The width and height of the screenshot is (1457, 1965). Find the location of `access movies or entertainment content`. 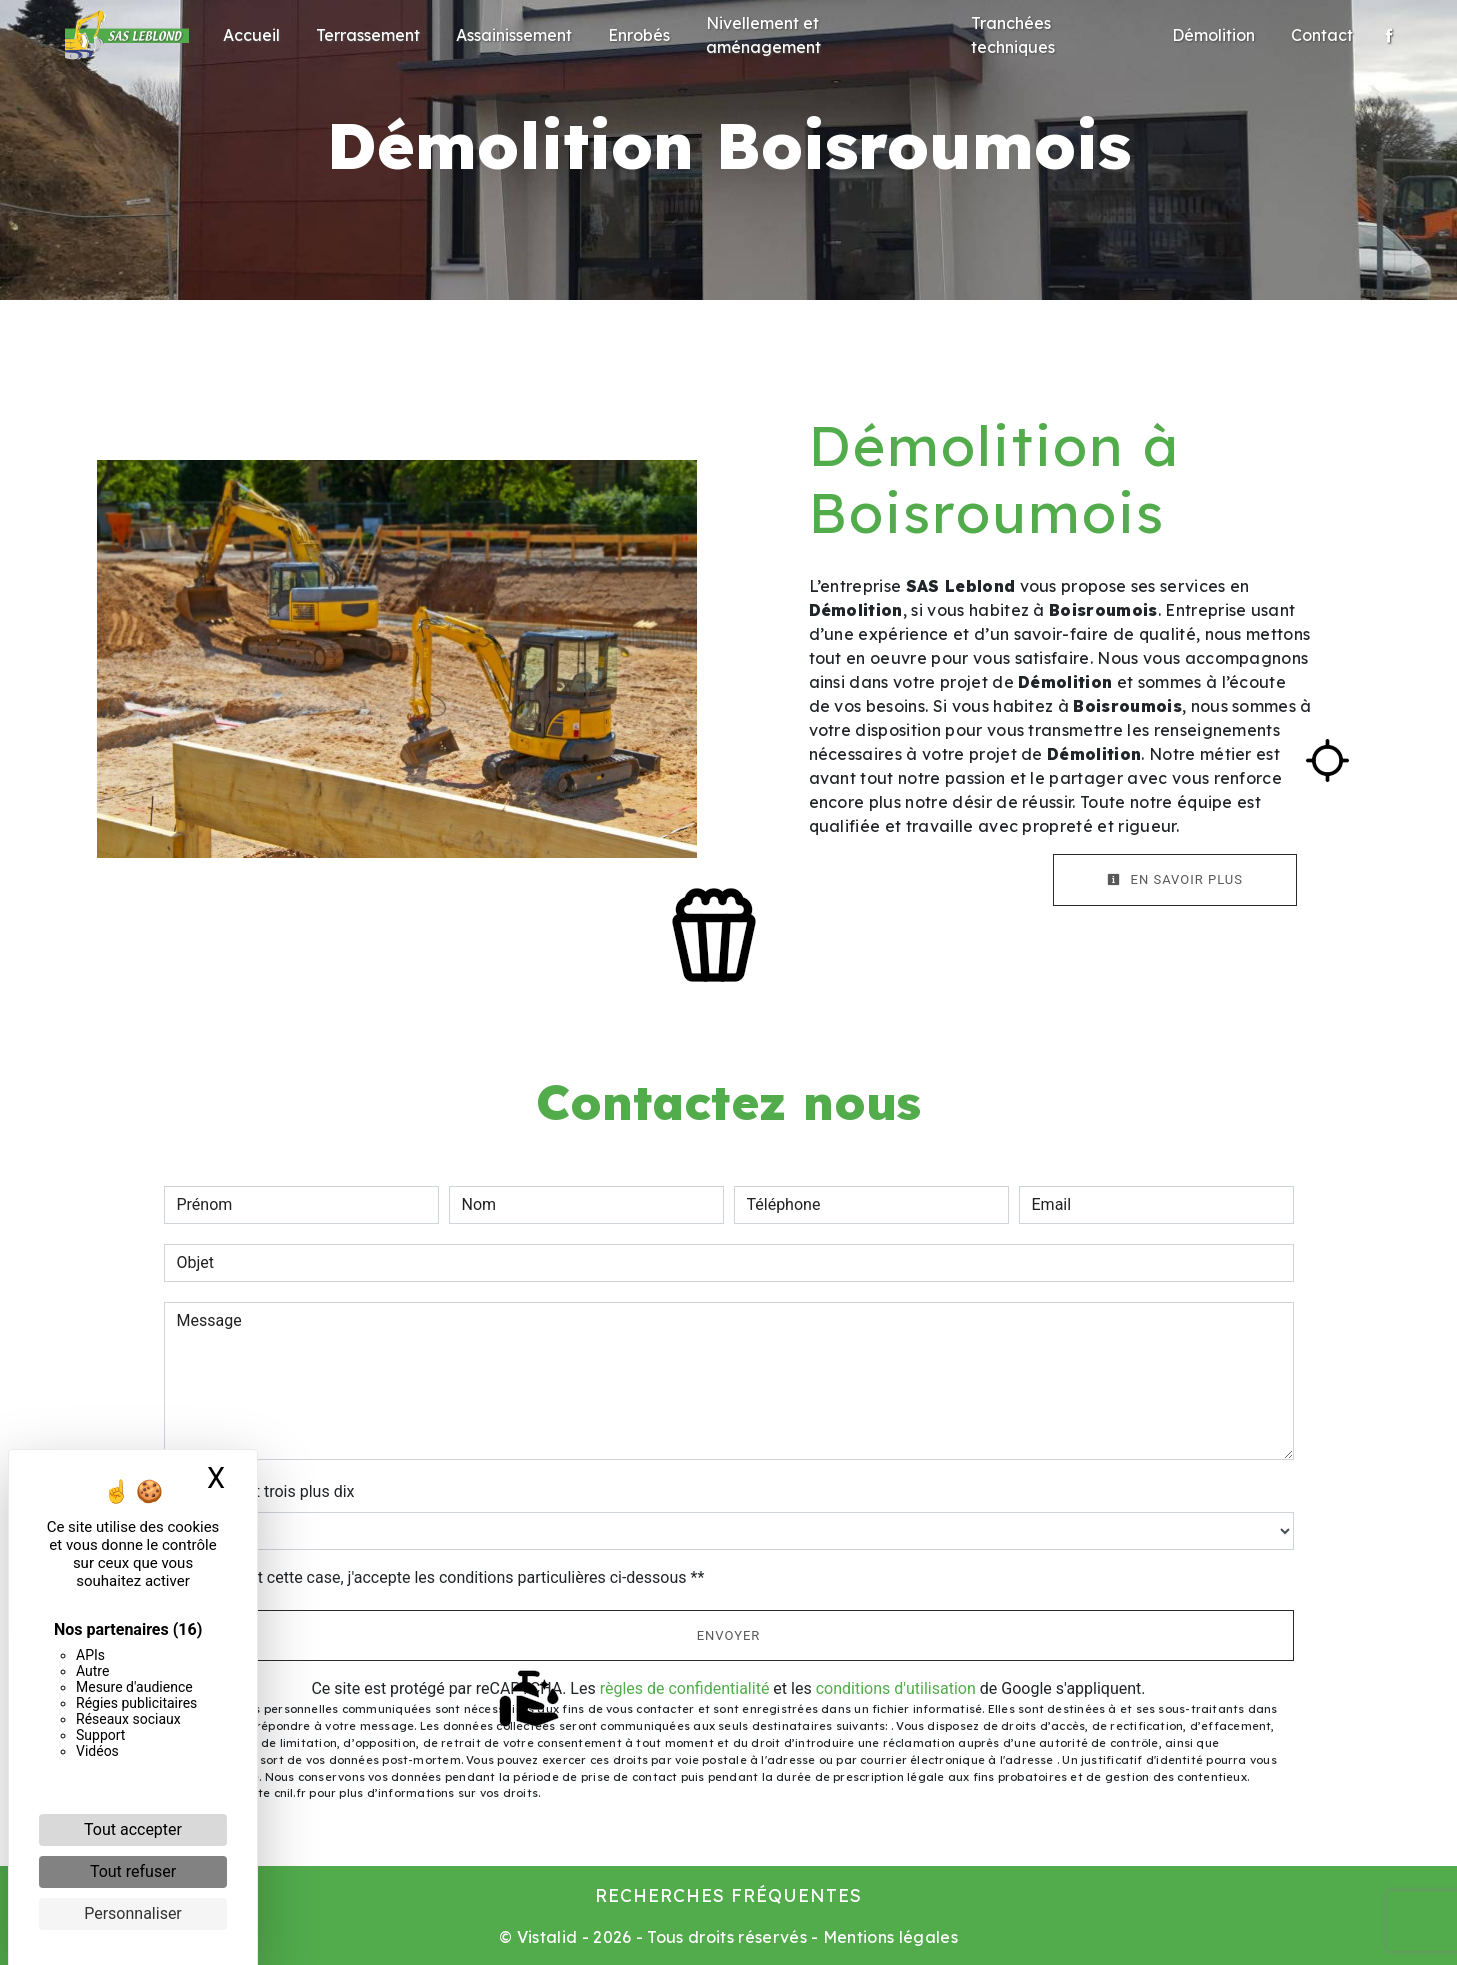

access movies or entertainment content is located at coordinates (714, 935).